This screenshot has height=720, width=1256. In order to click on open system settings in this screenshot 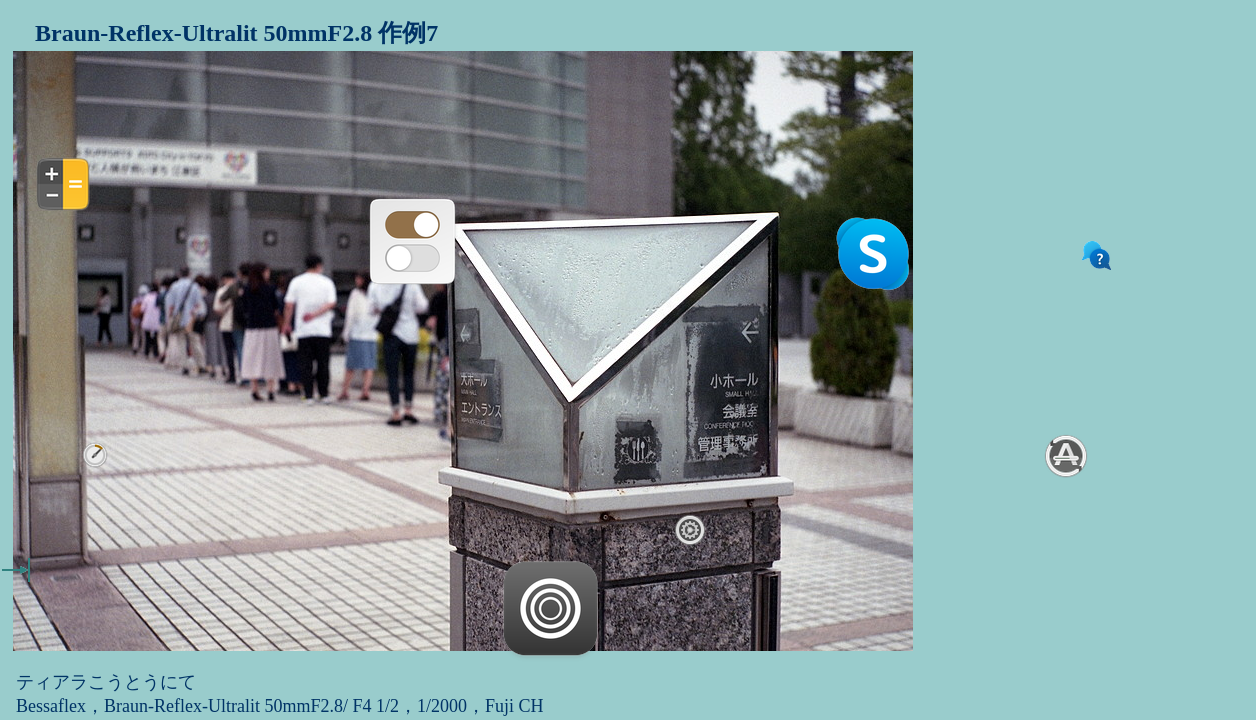, I will do `click(690, 530)`.